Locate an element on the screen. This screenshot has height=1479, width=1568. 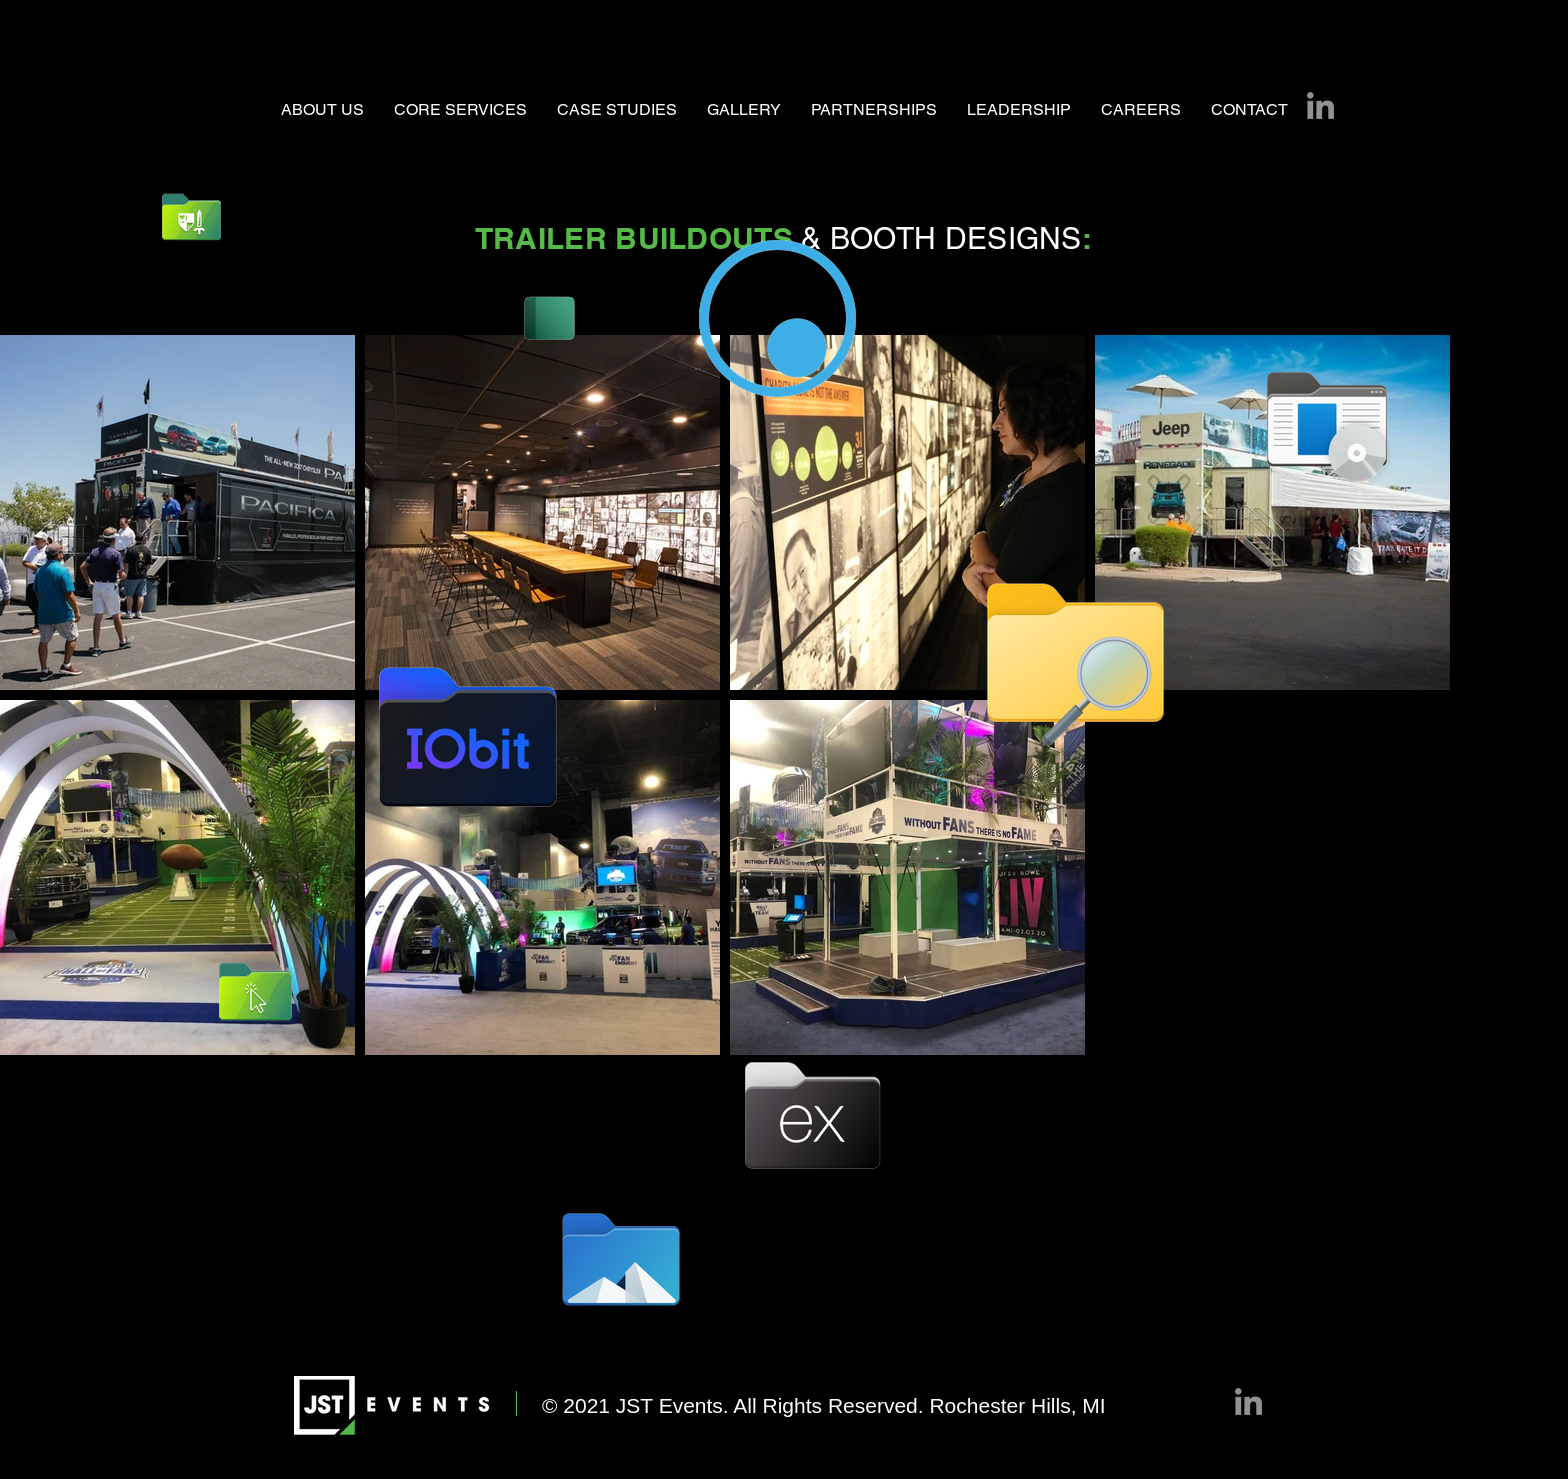
open game development projects folder is located at coordinates (191, 218).